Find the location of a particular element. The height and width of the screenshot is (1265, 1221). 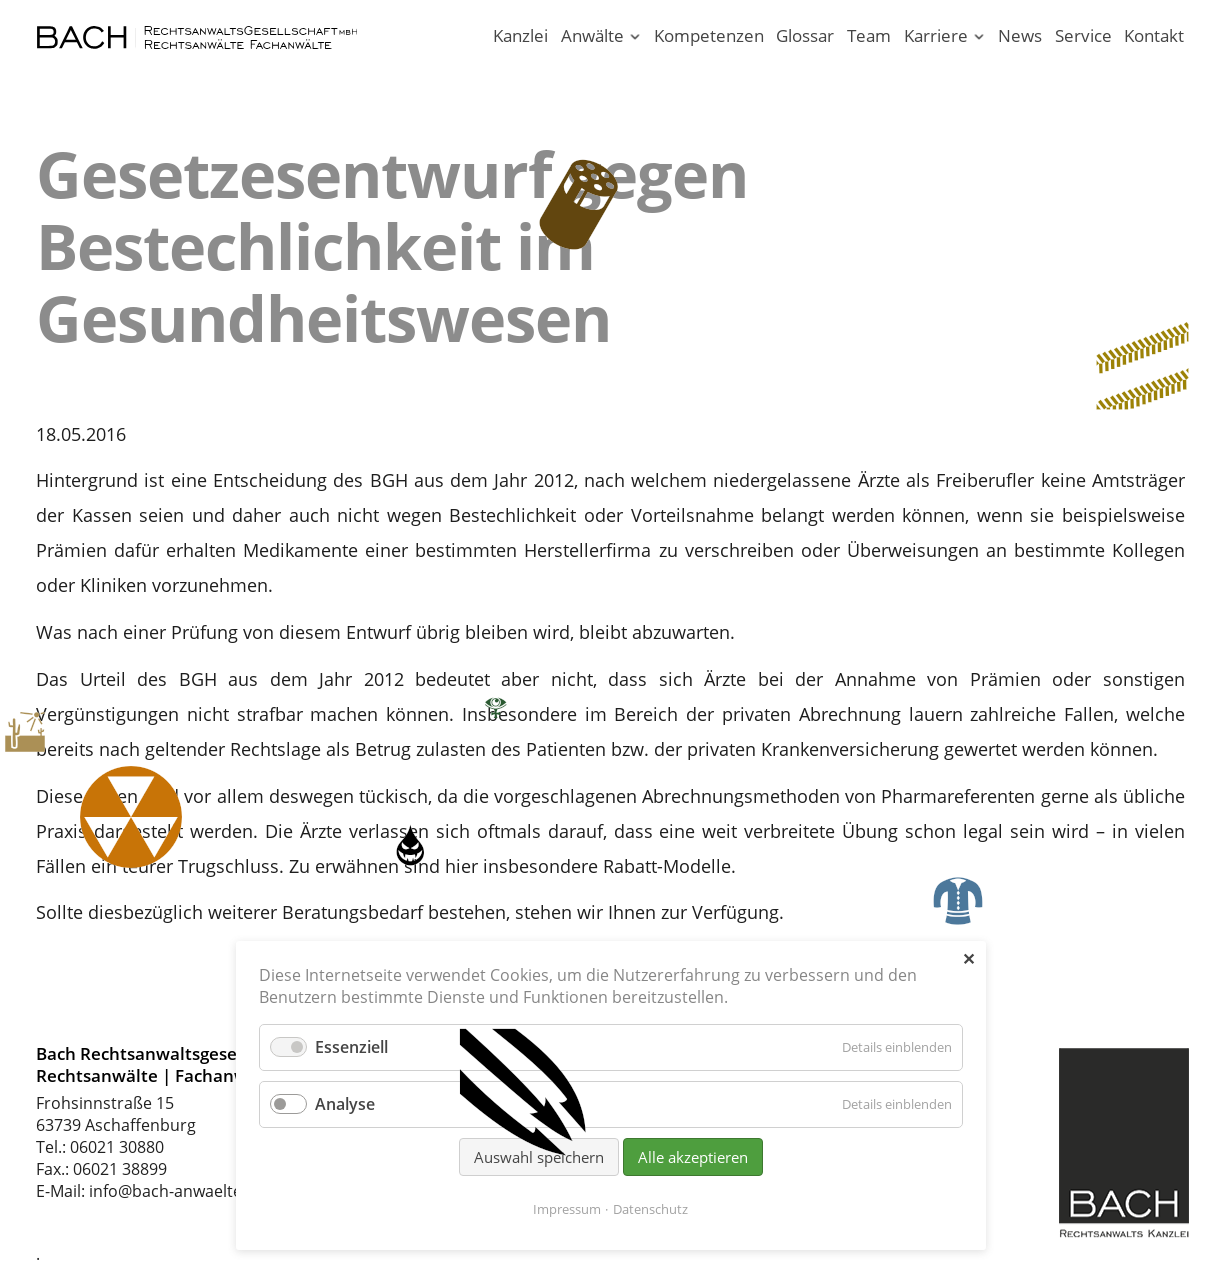

indicates desert or arid climate zone is located at coordinates (25, 732).